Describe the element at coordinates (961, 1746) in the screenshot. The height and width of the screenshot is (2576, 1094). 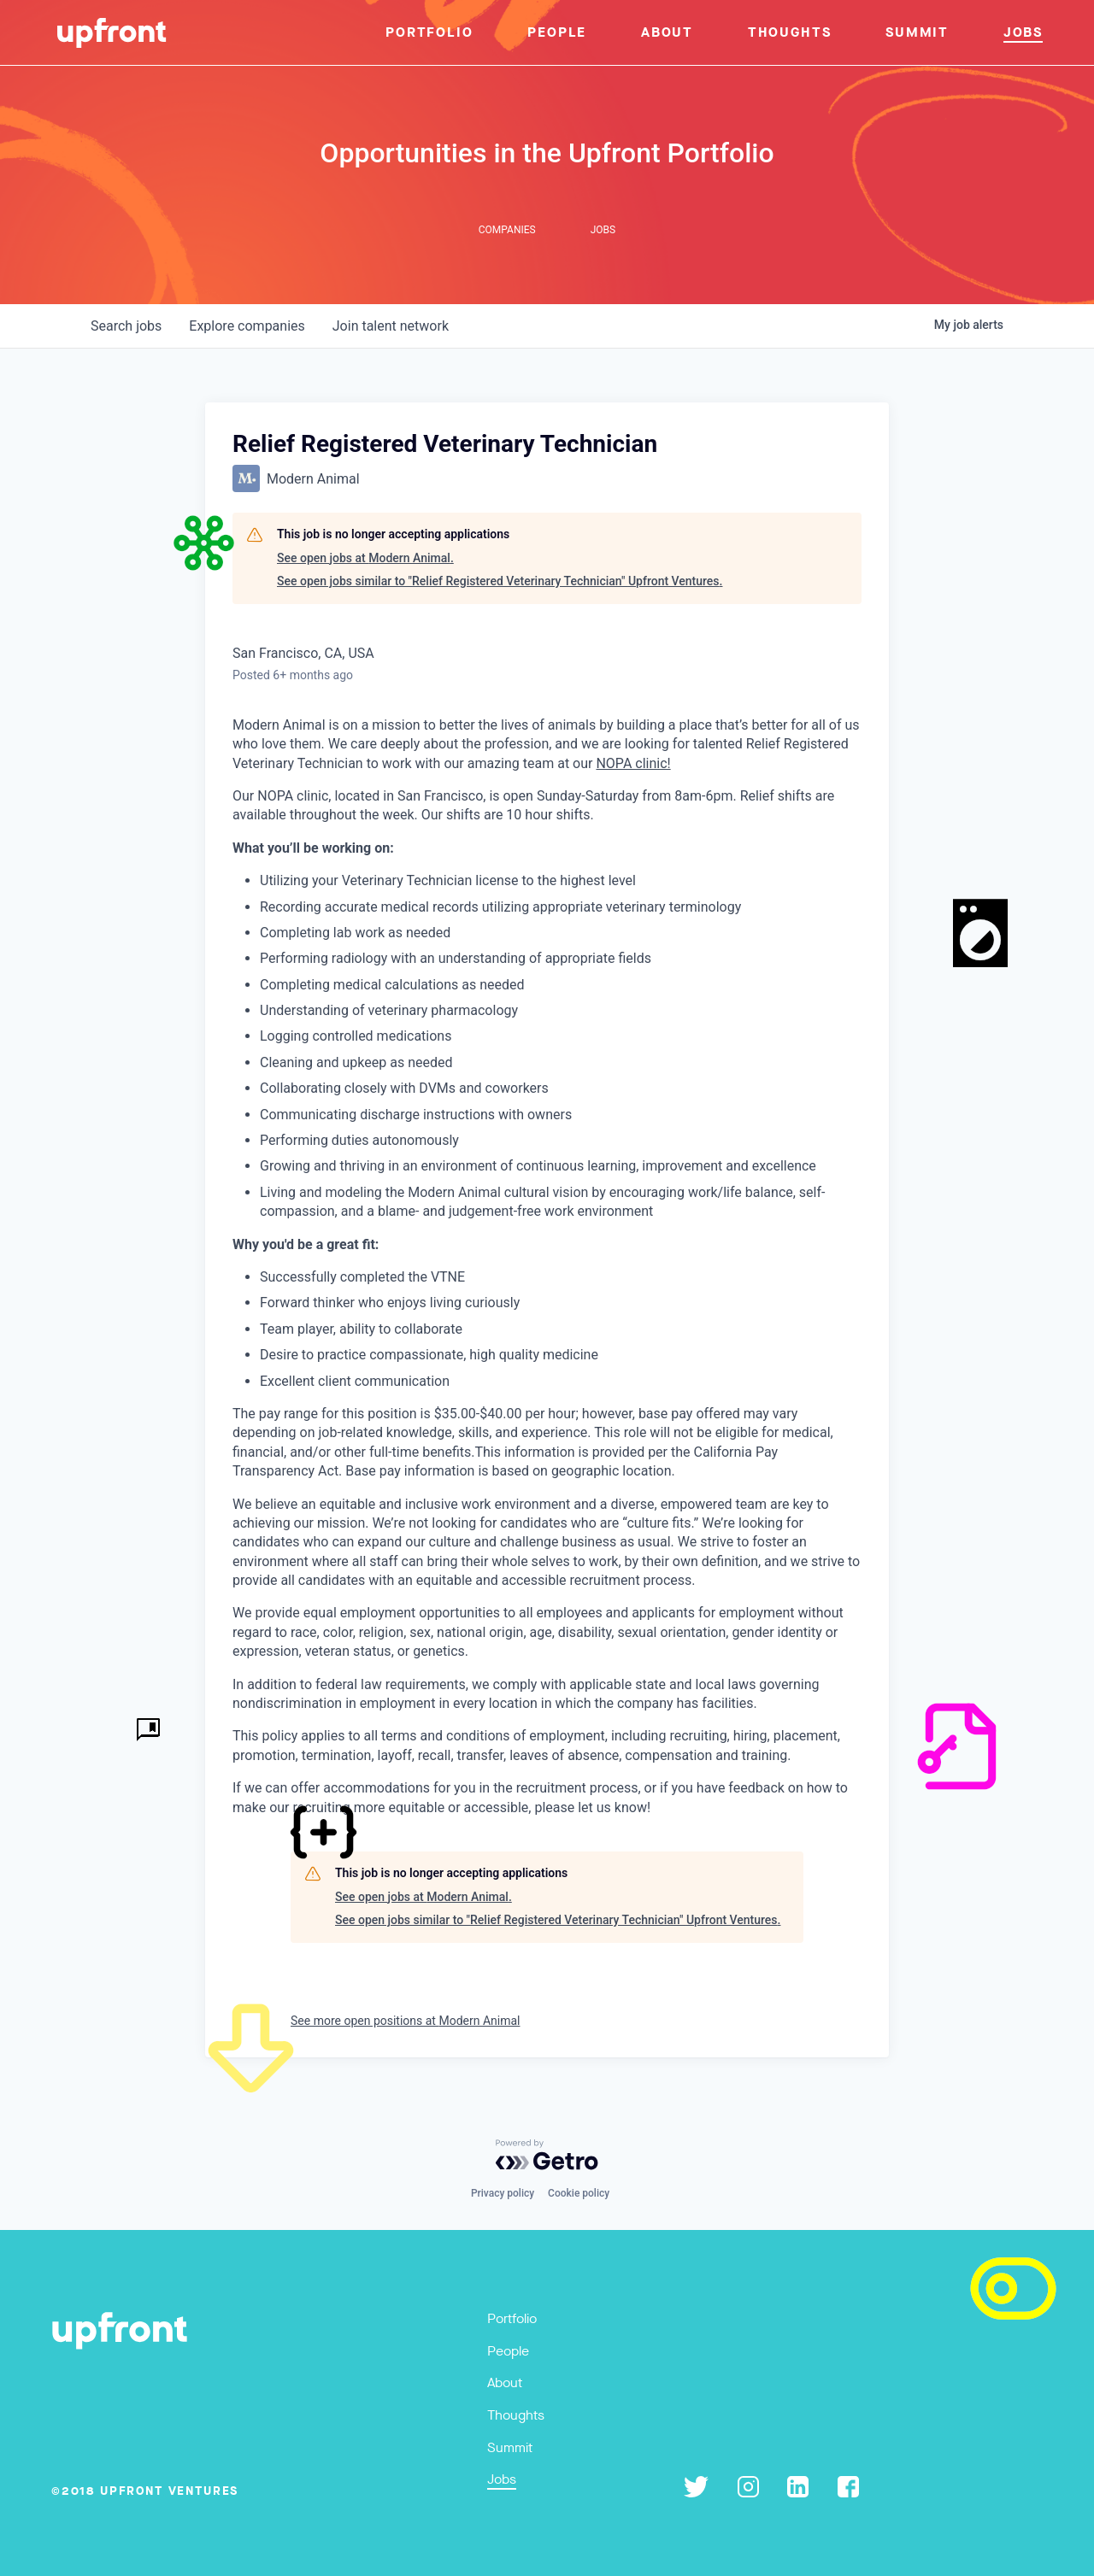
I see `access encrypted or password-protected file` at that location.